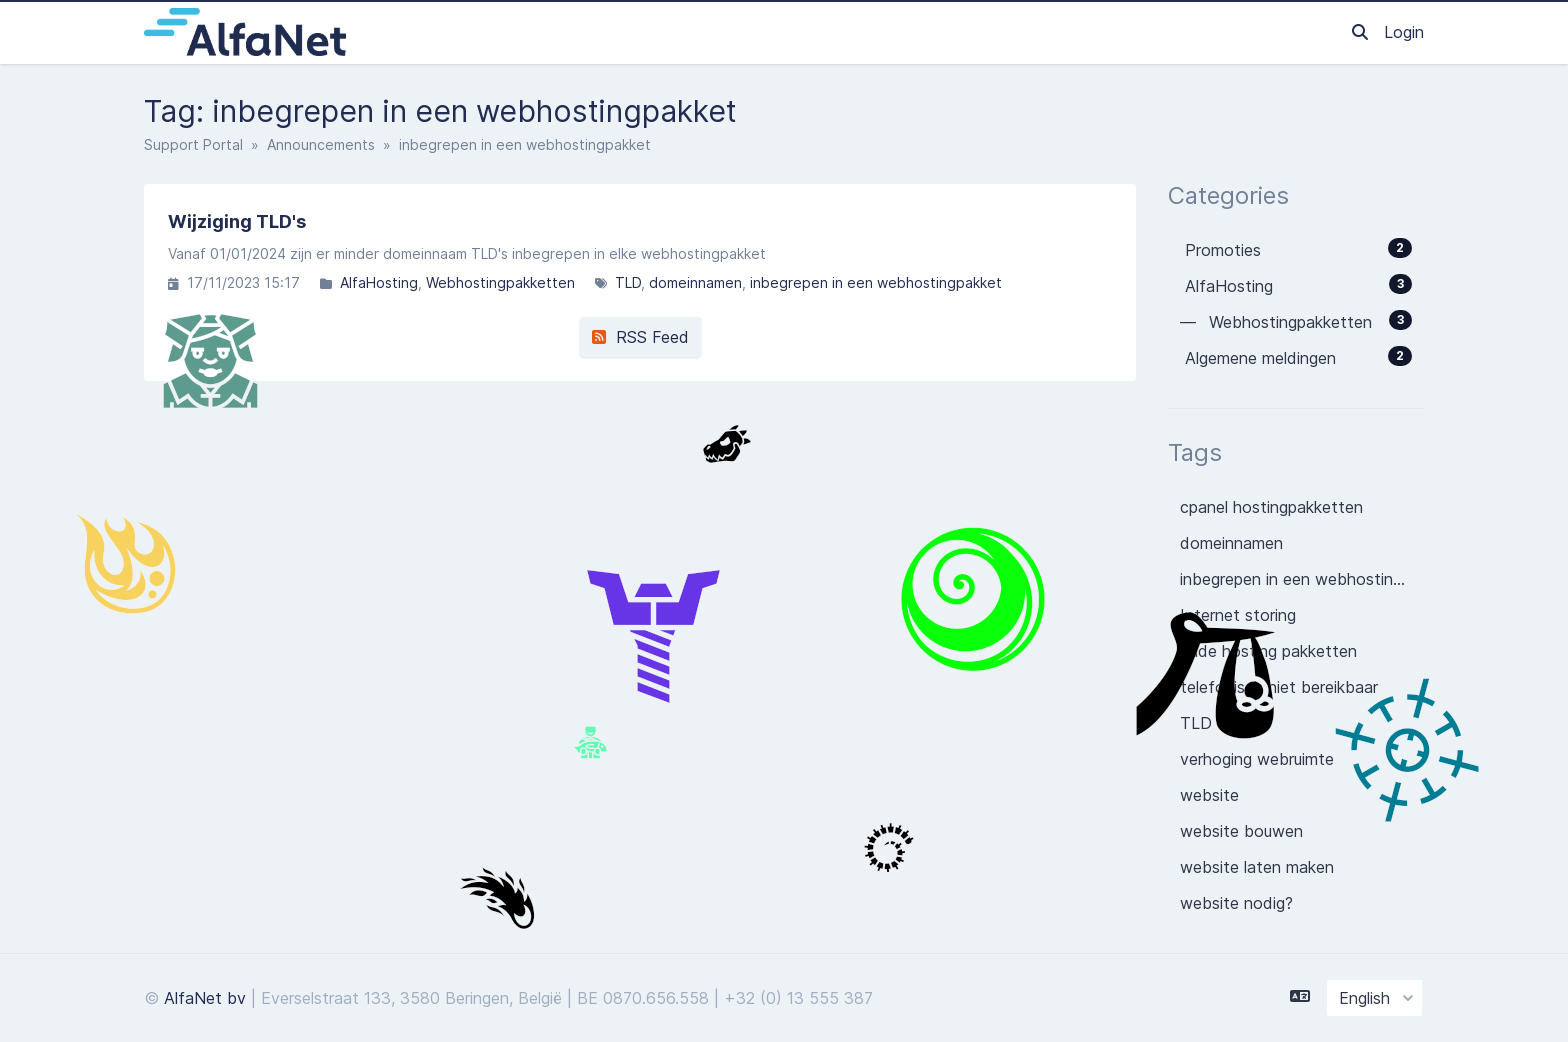  What do you see at coordinates (888, 847) in the screenshot?
I see `indicates spine or vertebral health status in a game` at bounding box center [888, 847].